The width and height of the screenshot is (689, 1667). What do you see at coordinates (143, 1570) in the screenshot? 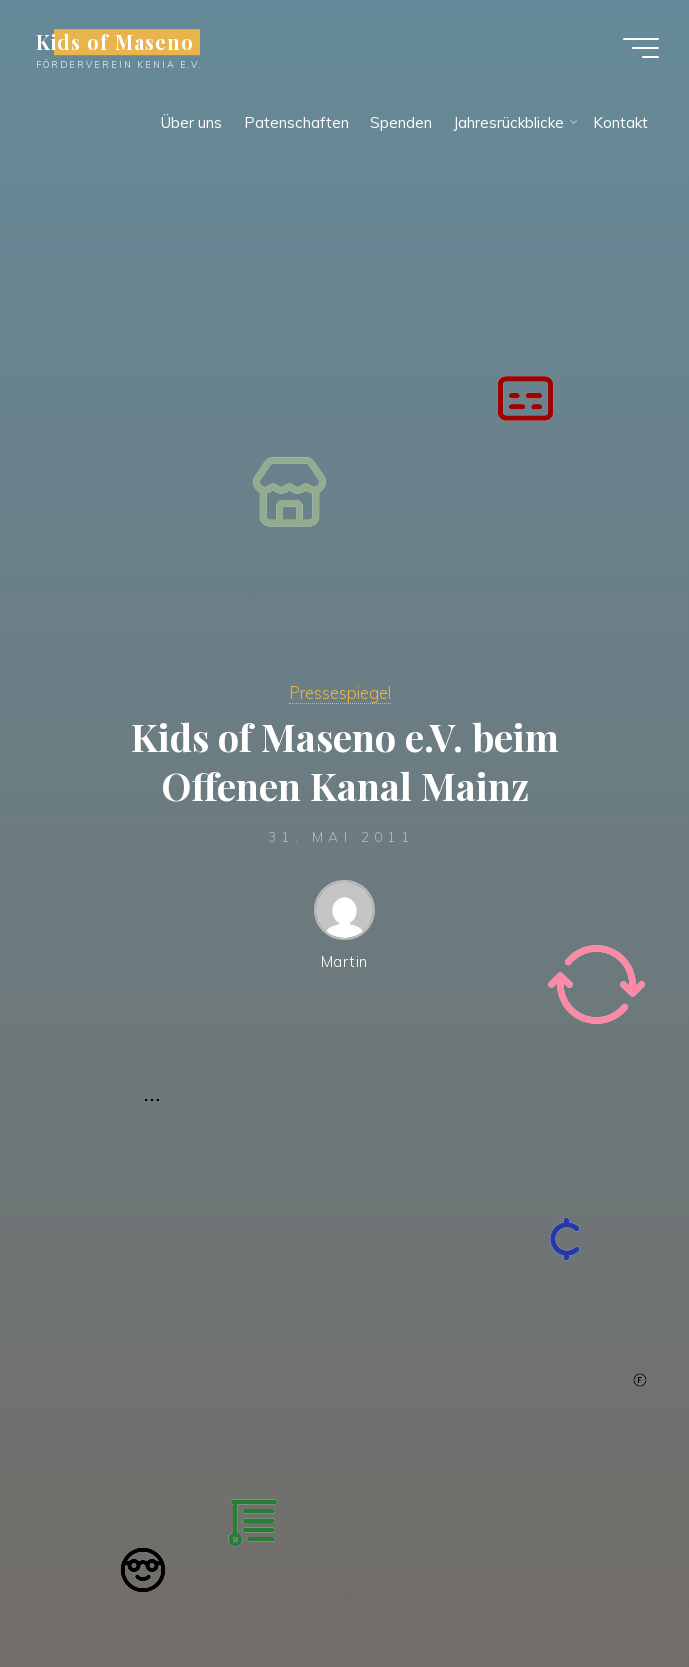
I see `select nerd or geeky mood/reaction` at bounding box center [143, 1570].